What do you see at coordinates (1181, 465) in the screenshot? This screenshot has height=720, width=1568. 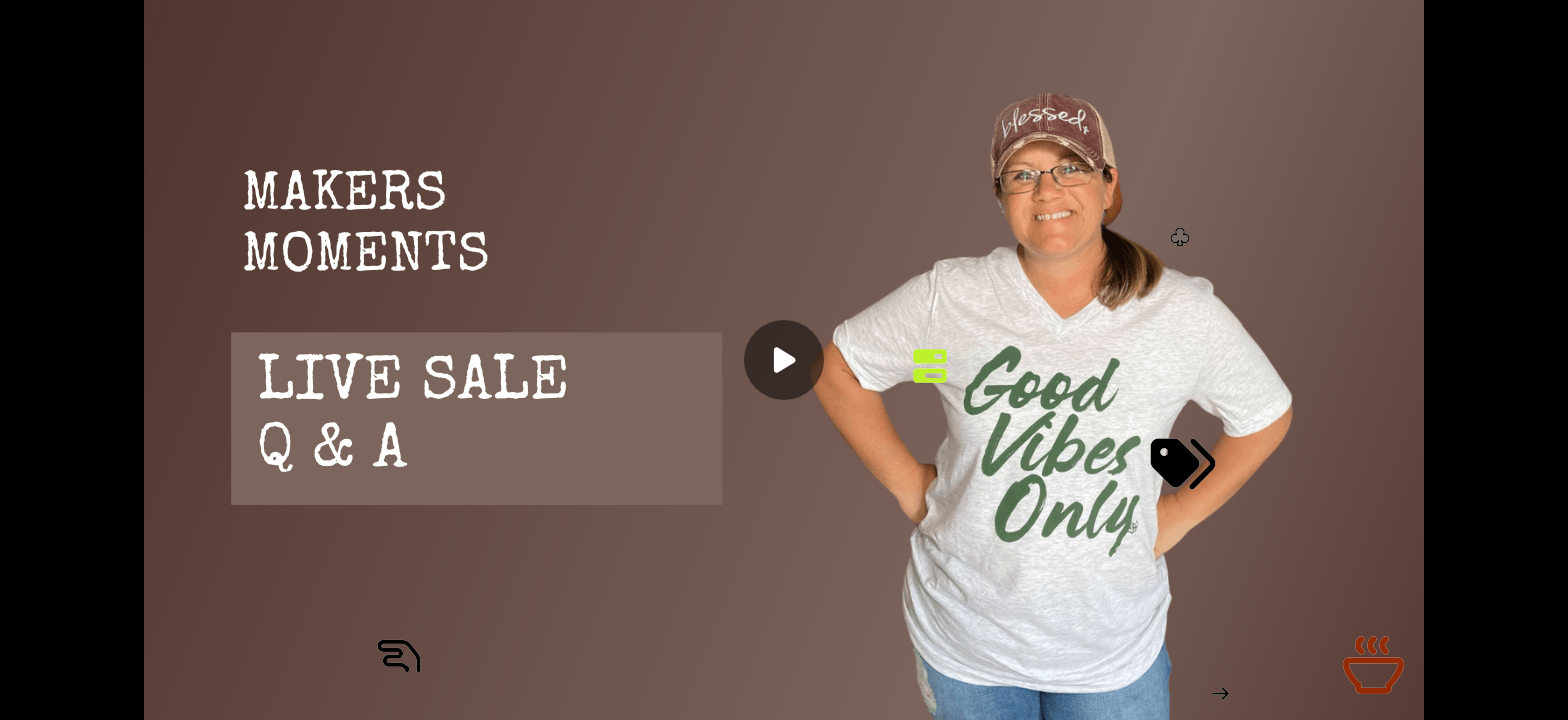 I see `view or manage tags` at bounding box center [1181, 465].